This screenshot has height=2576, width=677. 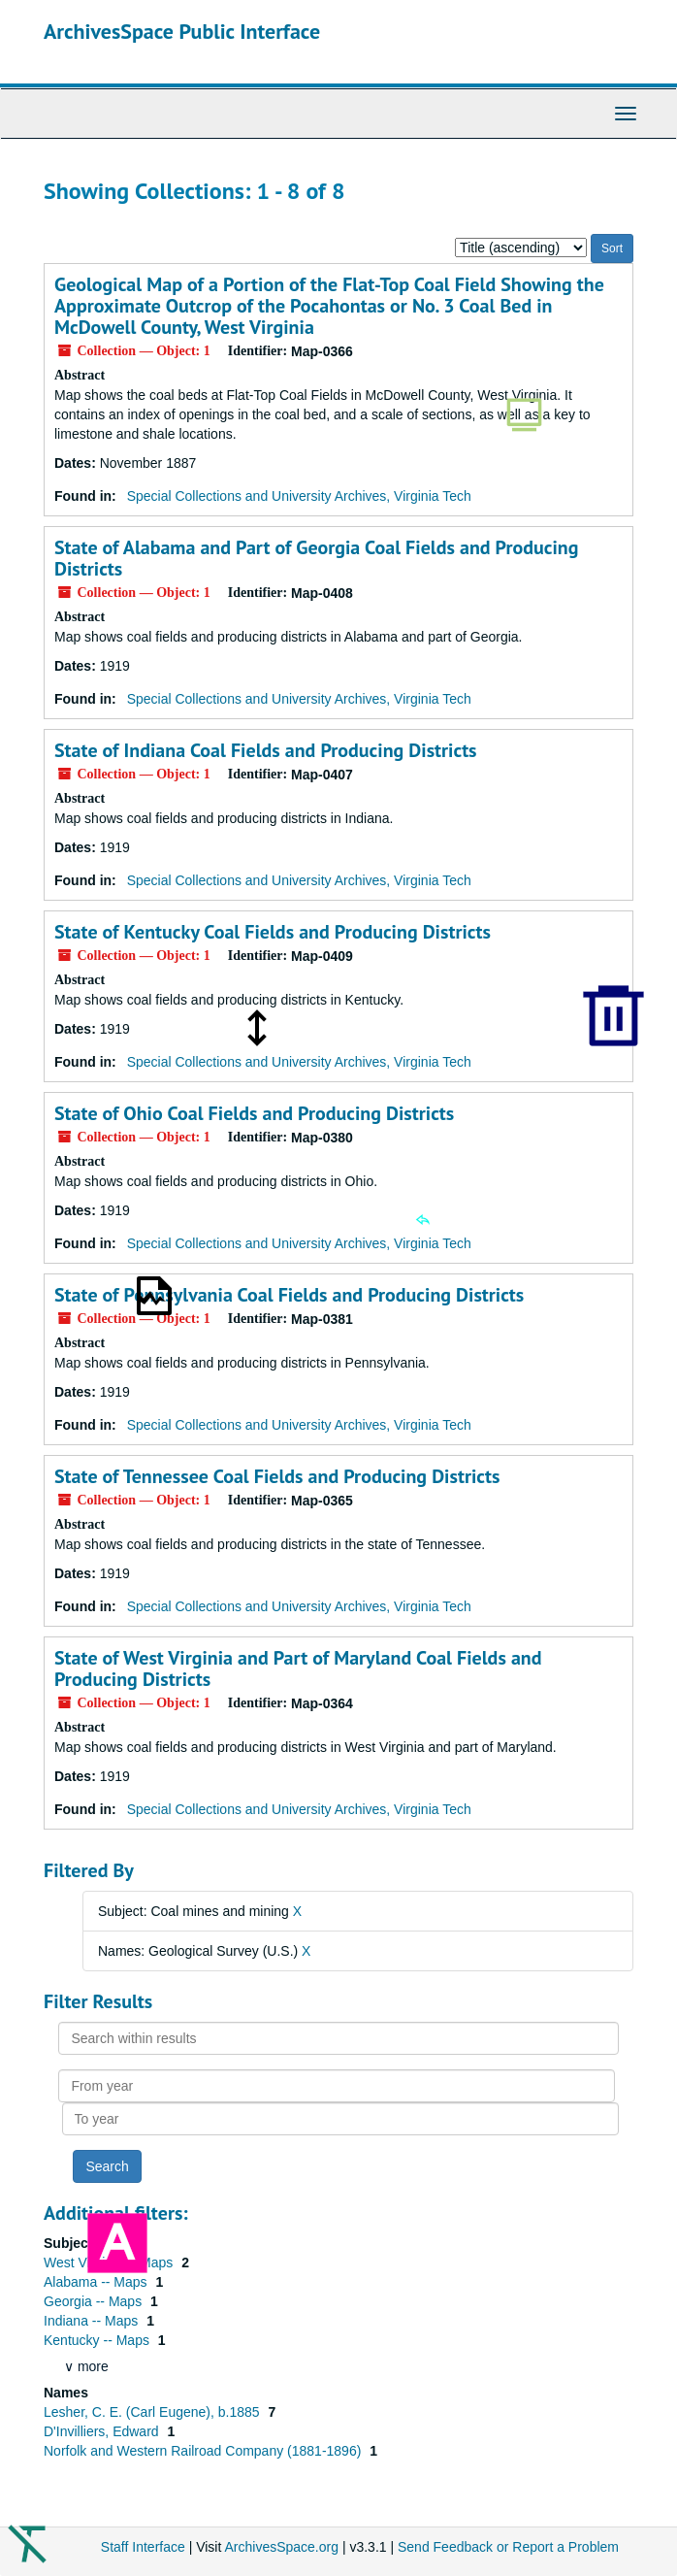 What do you see at coordinates (117, 2243) in the screenshot?
I see `enable character recognition or OCR` at bounding box center [117, 2243].